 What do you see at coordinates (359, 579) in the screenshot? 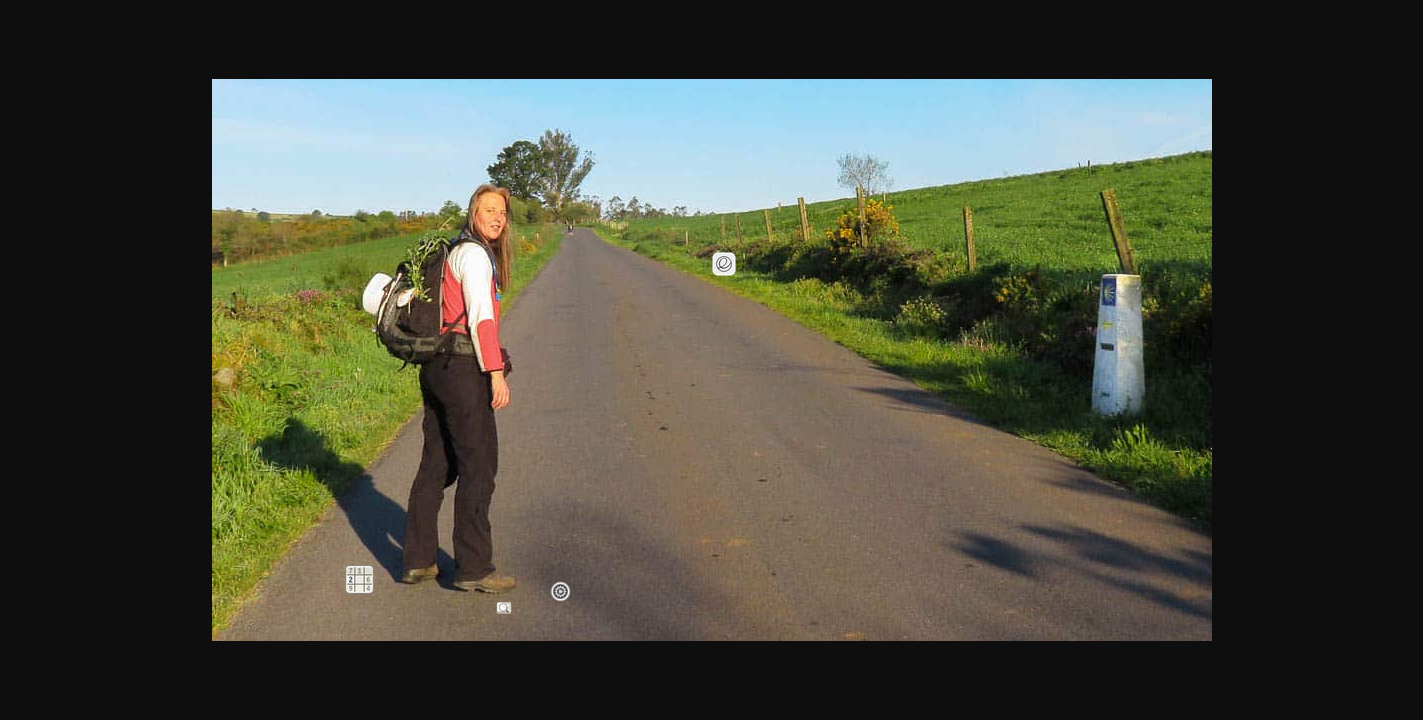
I see `open the sudoku puzzle game` at bounding box center [359, 579].